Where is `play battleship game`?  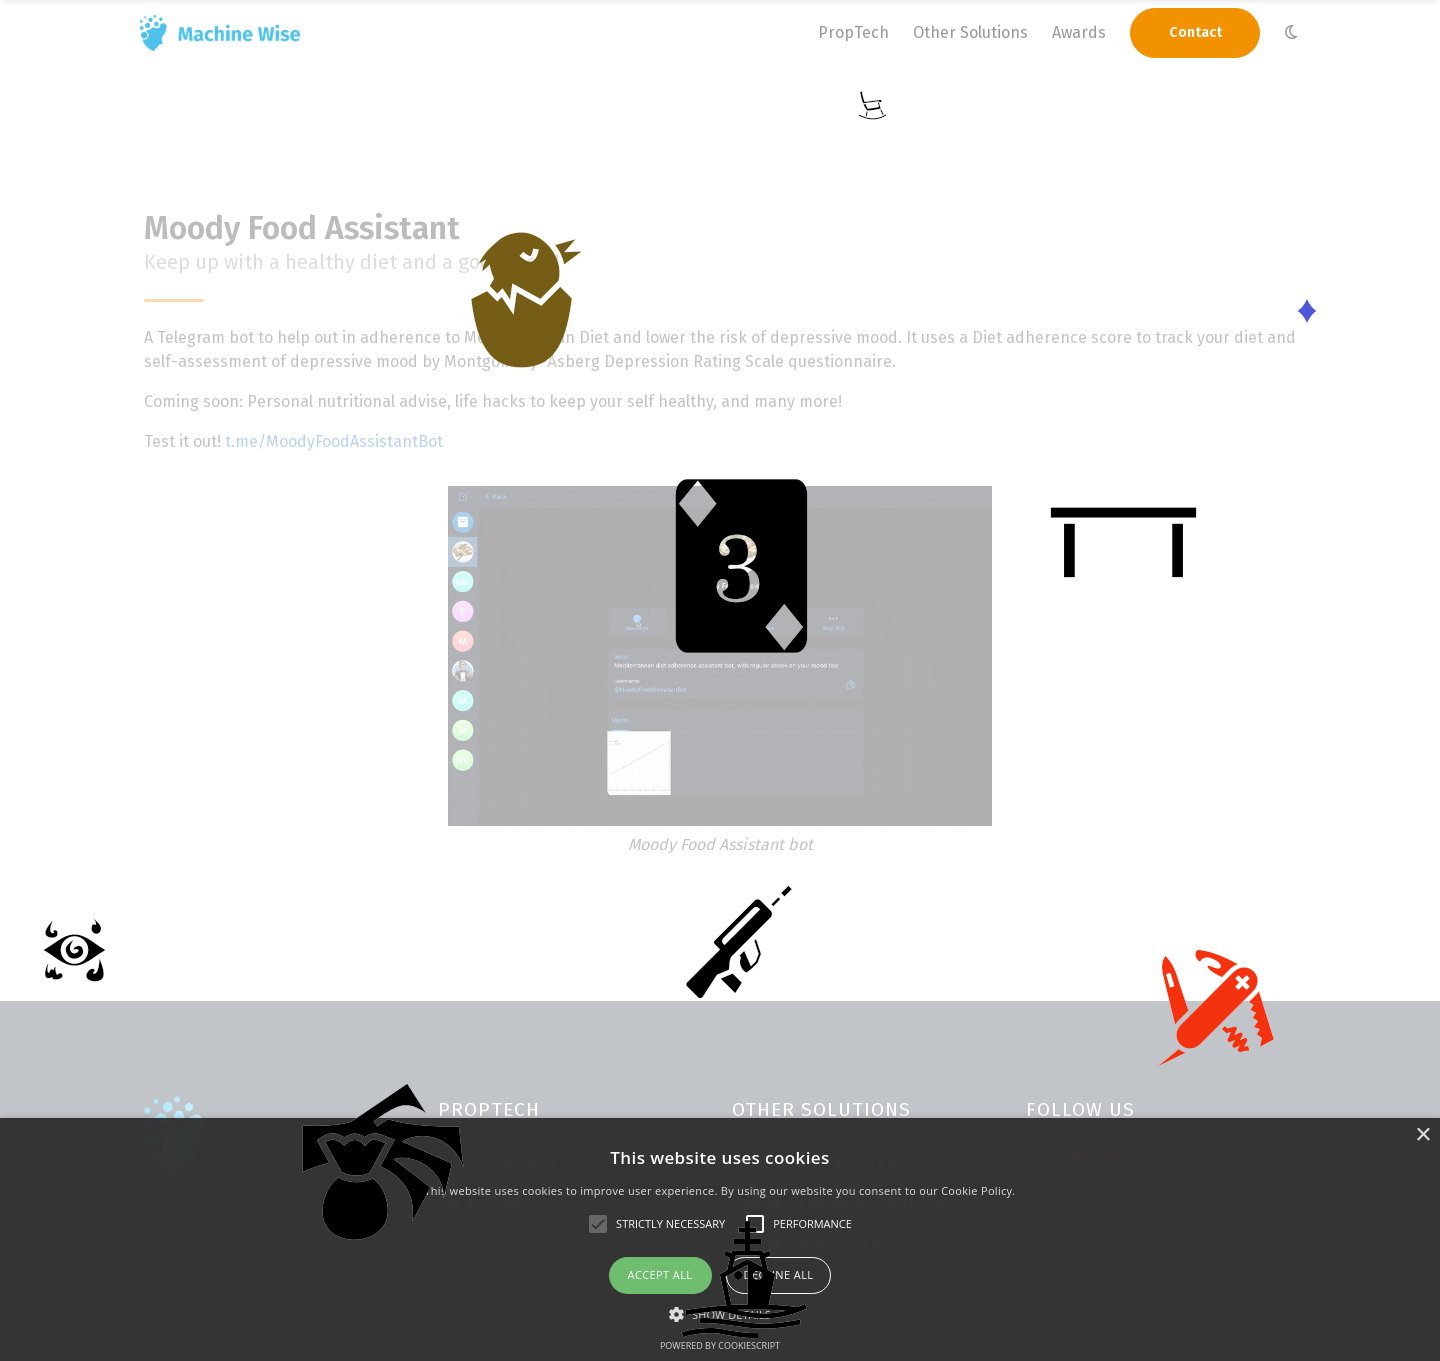 play battleship game is located at coordinates (747, 1284).